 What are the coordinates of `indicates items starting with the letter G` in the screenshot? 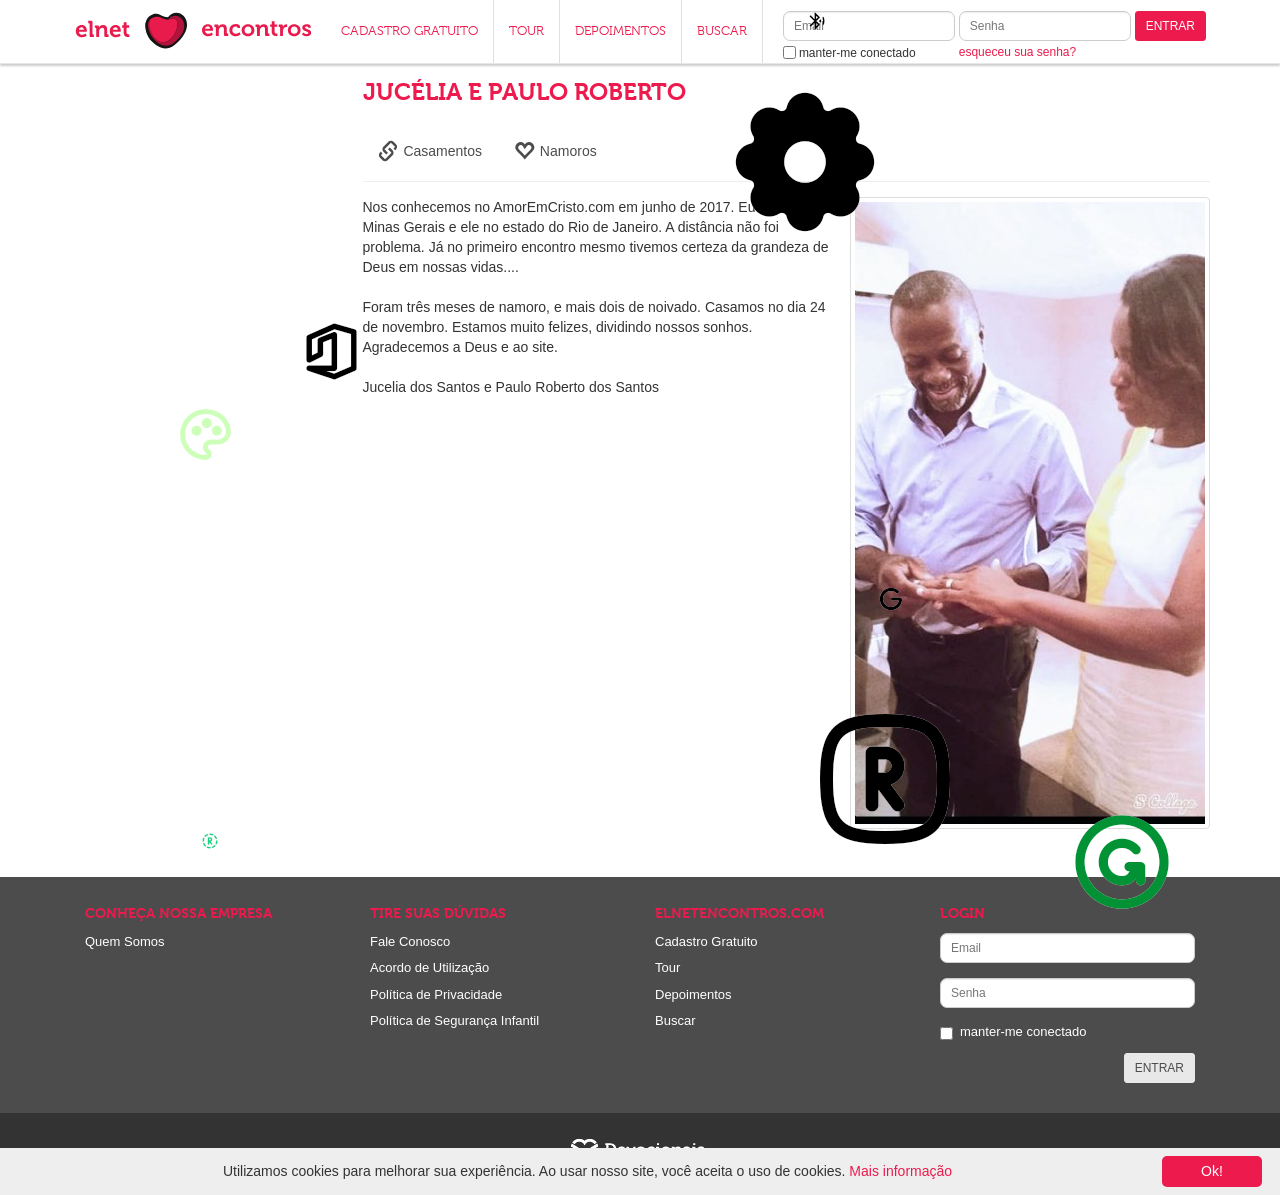 It's located at (891, 599).